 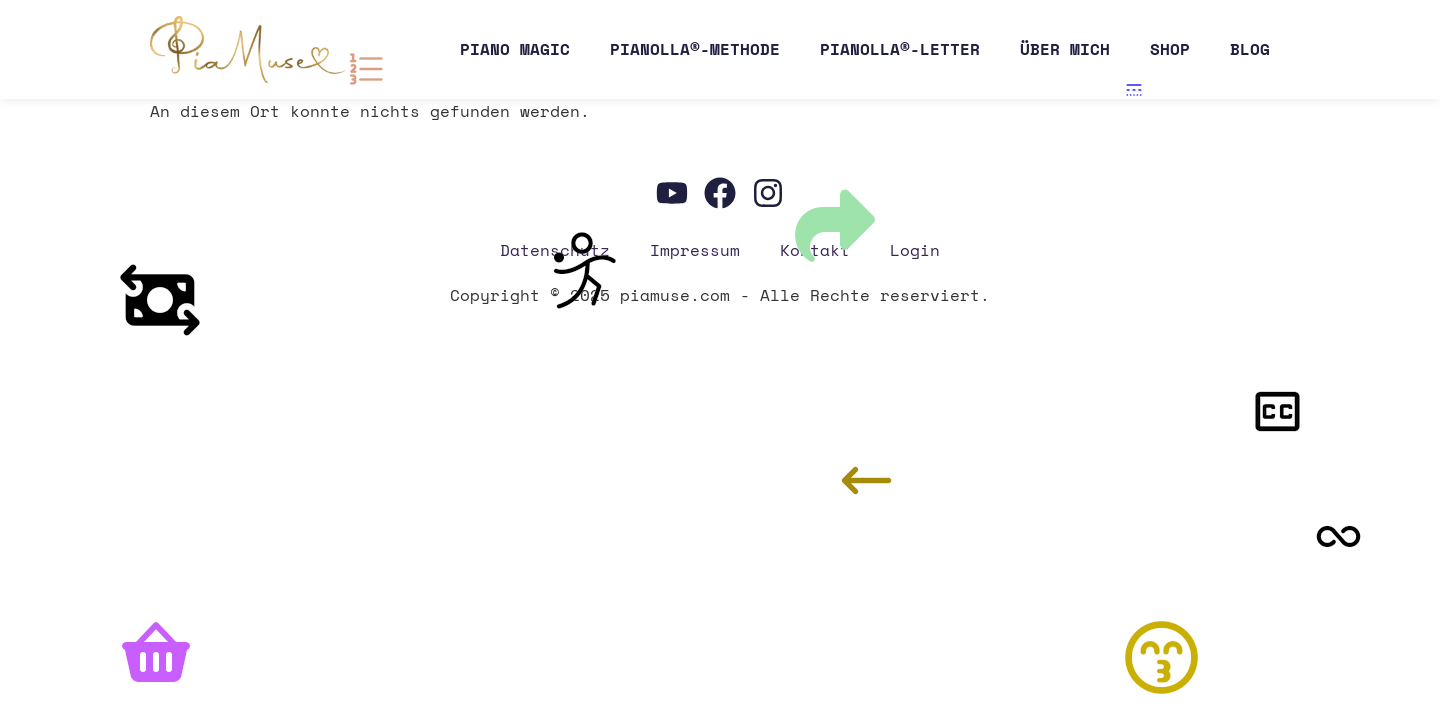 What do you see at coordinates (835, 227) in the screenshot?
I see `forward an email or message` at bounding box center [835, 227].